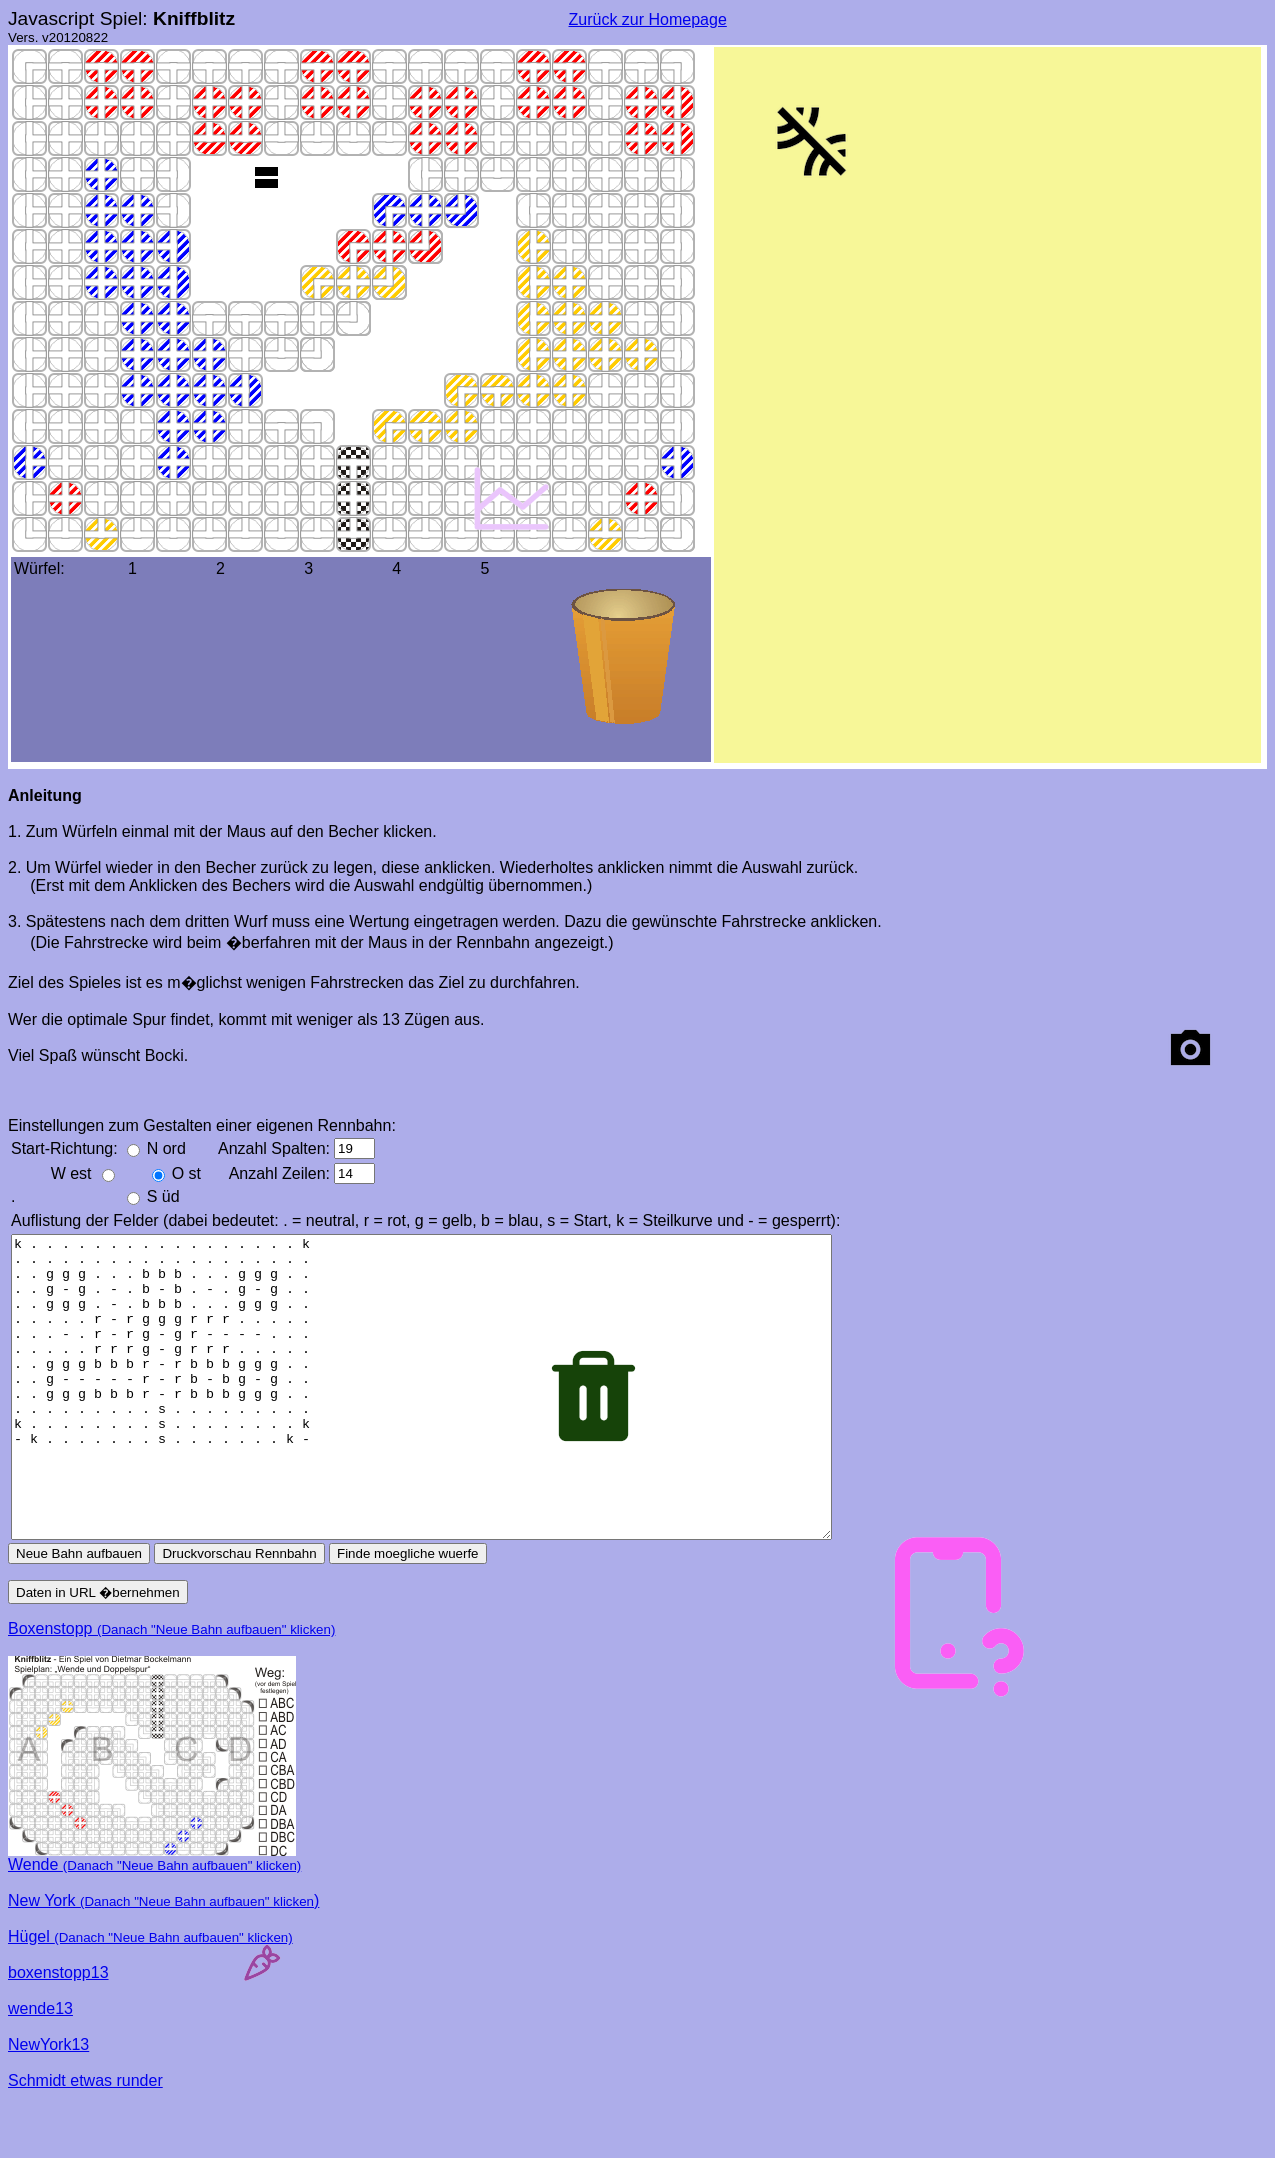 The image size is (1275, 2158). I want to click on get help with mobile device settings, so click(948, 1613).